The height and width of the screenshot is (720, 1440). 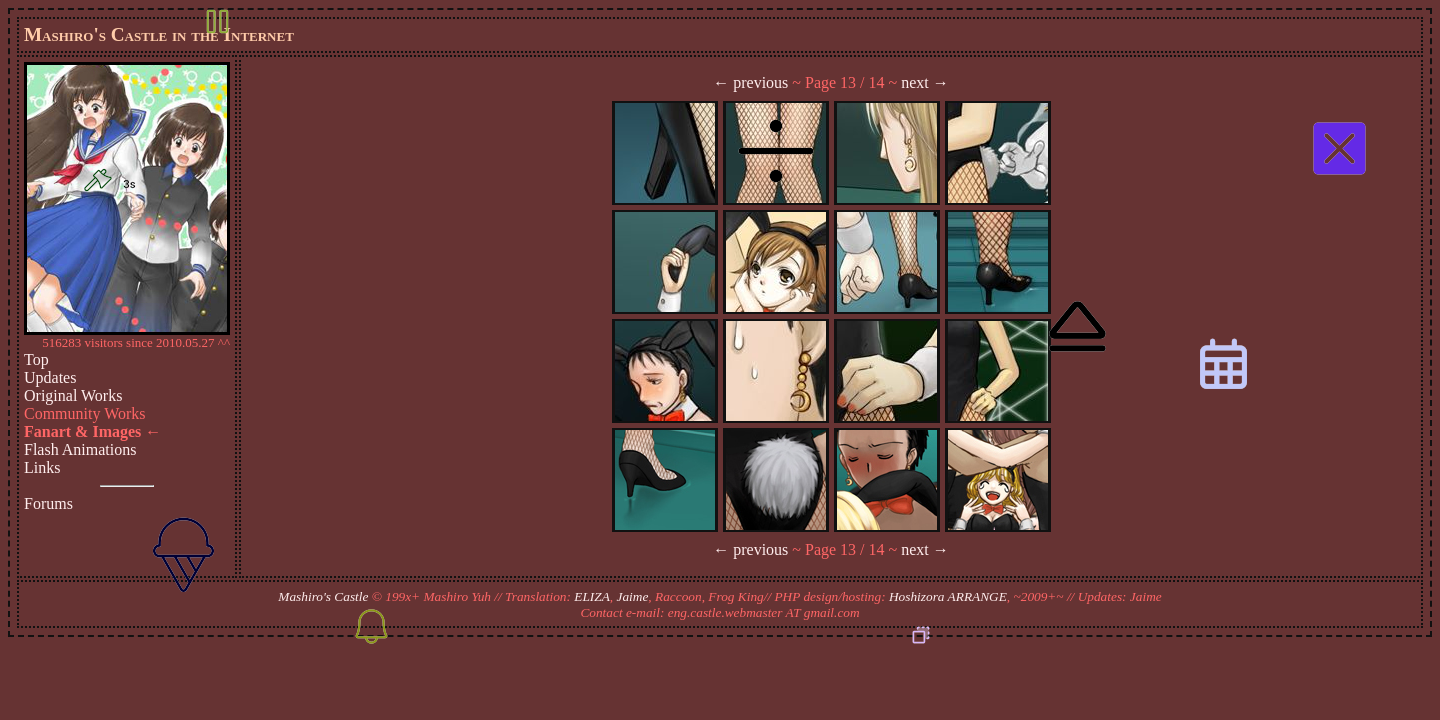 I want to click on close or dismiss a window, so click(x=1339, y=148).